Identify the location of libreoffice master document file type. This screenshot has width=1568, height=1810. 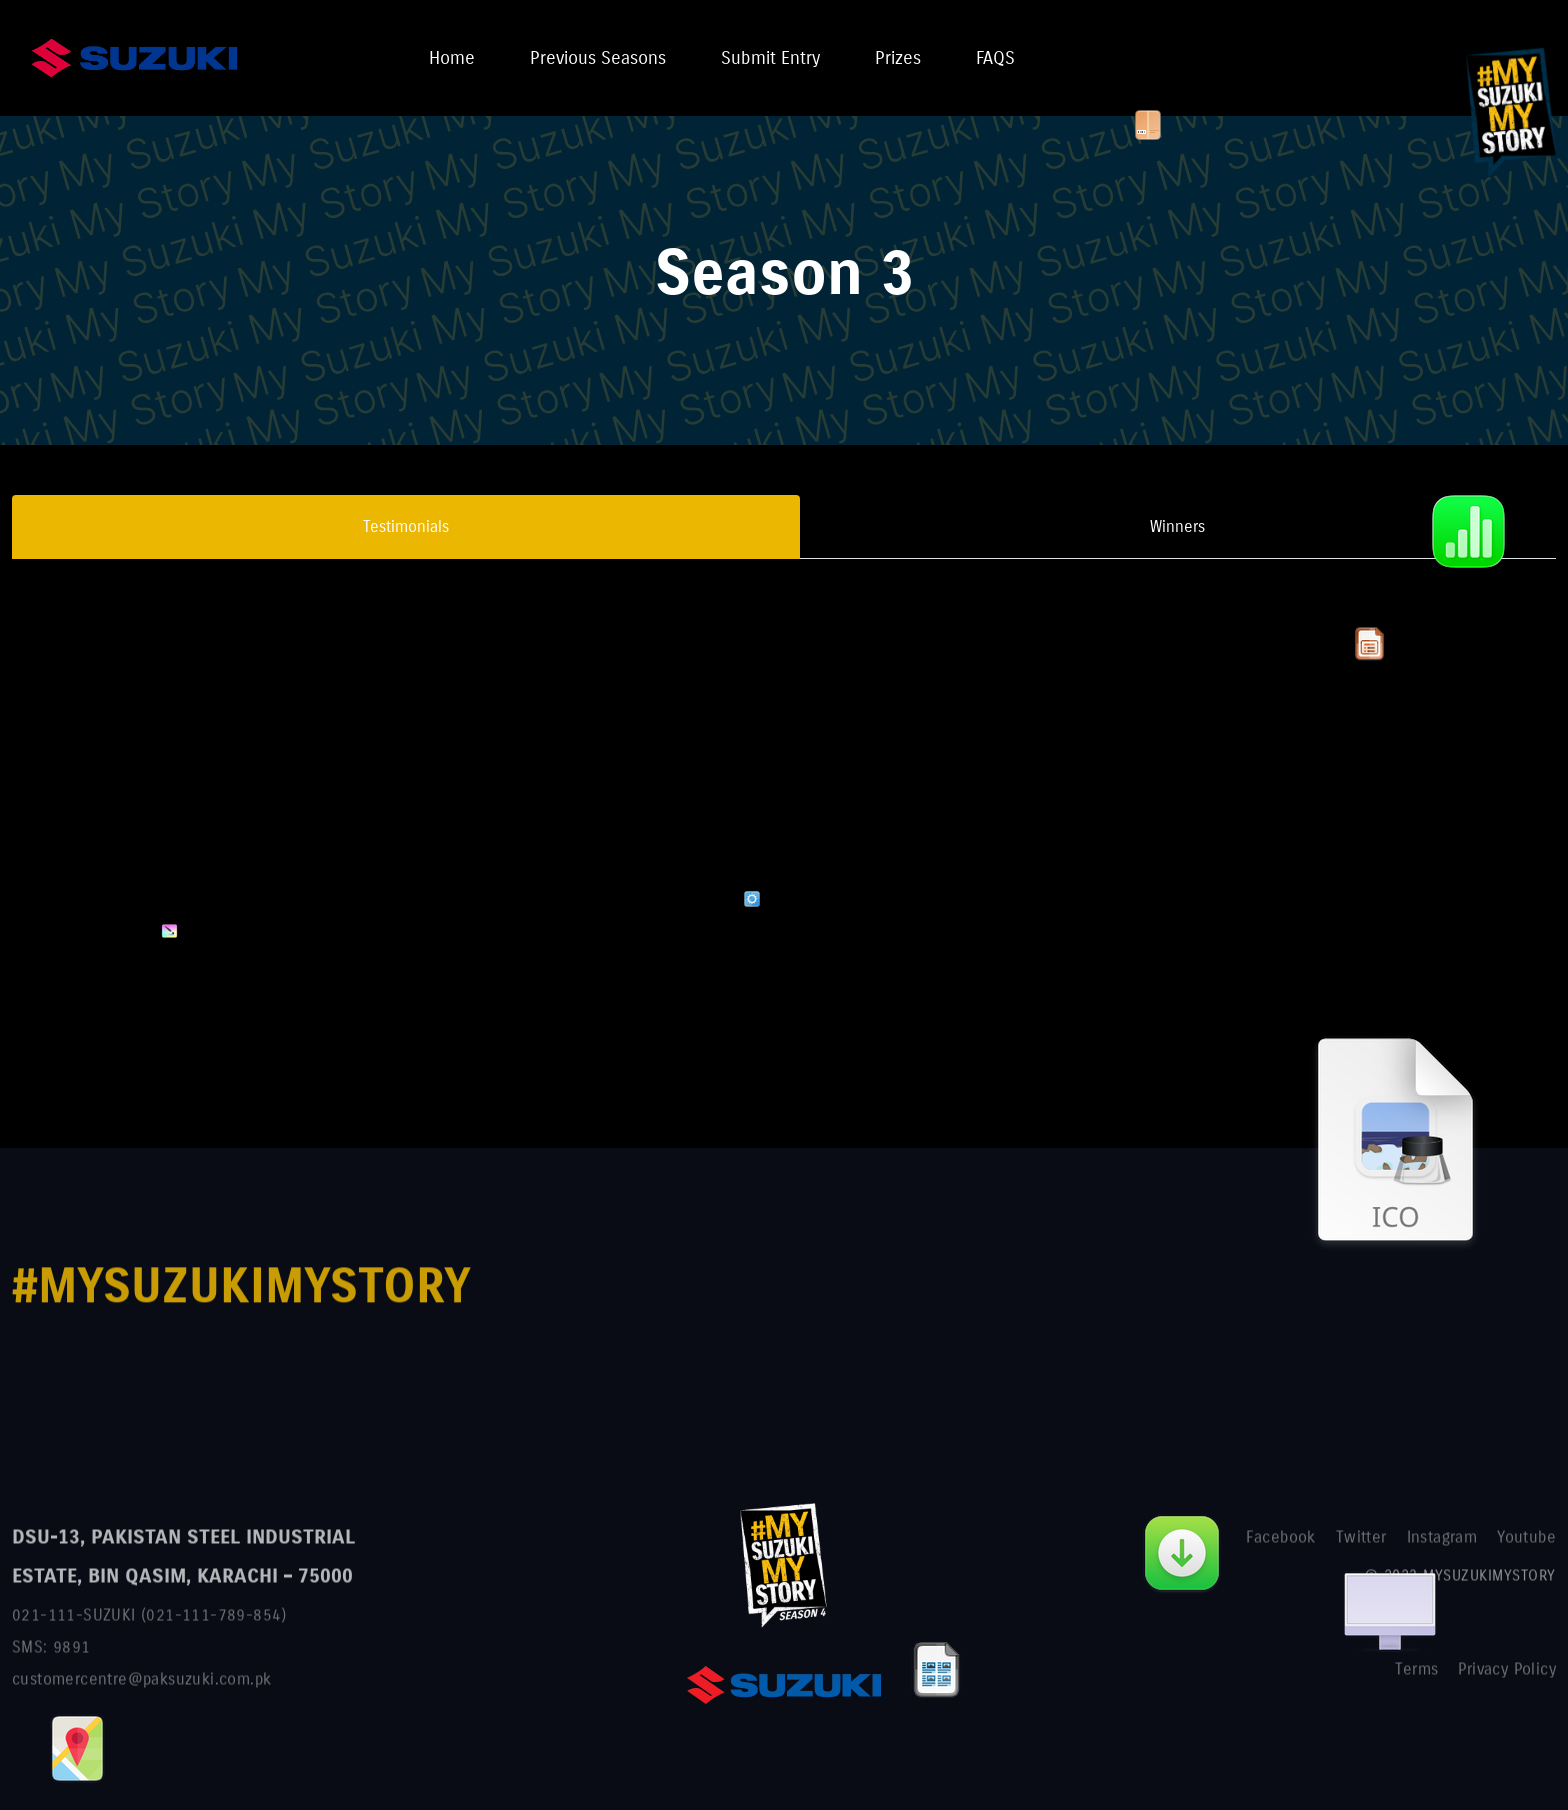
(936, 1669).